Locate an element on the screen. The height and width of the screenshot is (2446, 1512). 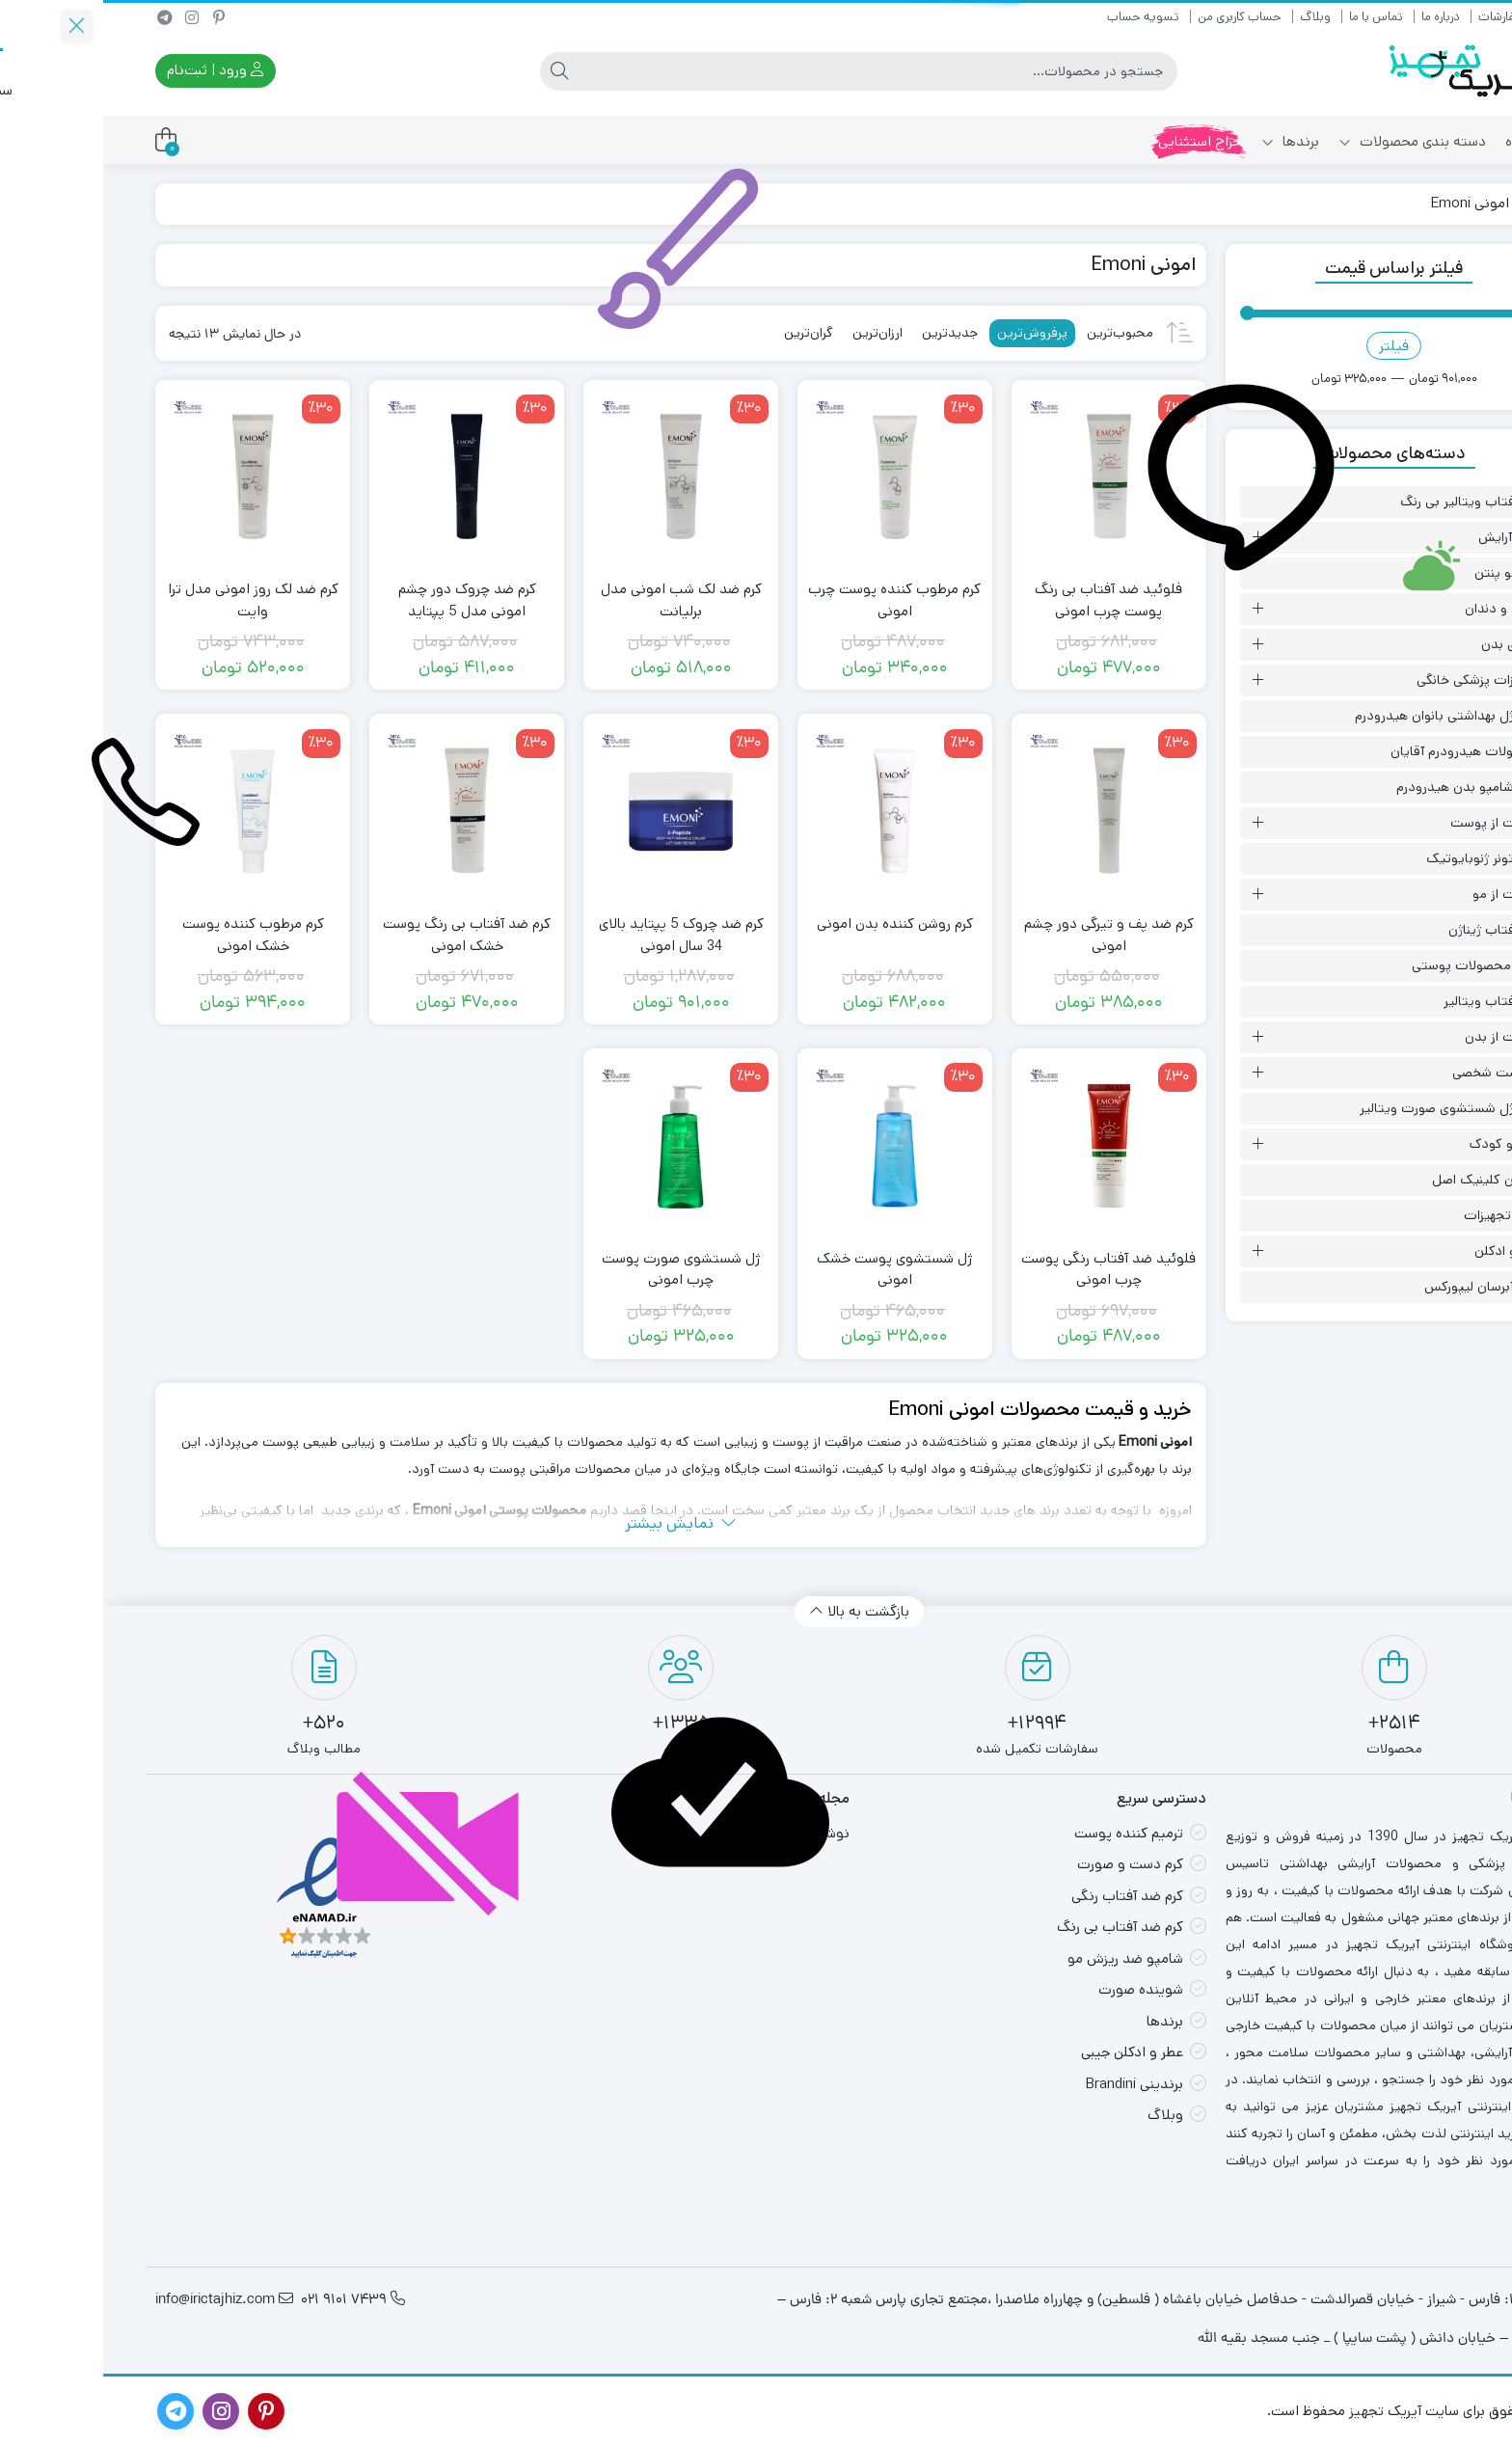
file successfully uploaded to cloud storage is located at coordinates (720, 1792).